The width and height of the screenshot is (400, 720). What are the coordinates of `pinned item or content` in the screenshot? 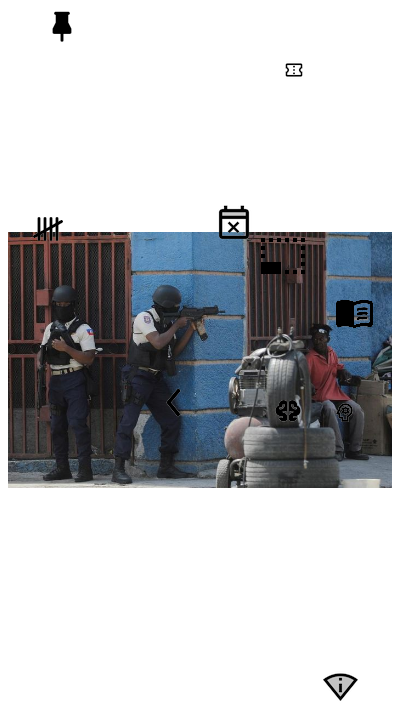 It's located at (62, 26).